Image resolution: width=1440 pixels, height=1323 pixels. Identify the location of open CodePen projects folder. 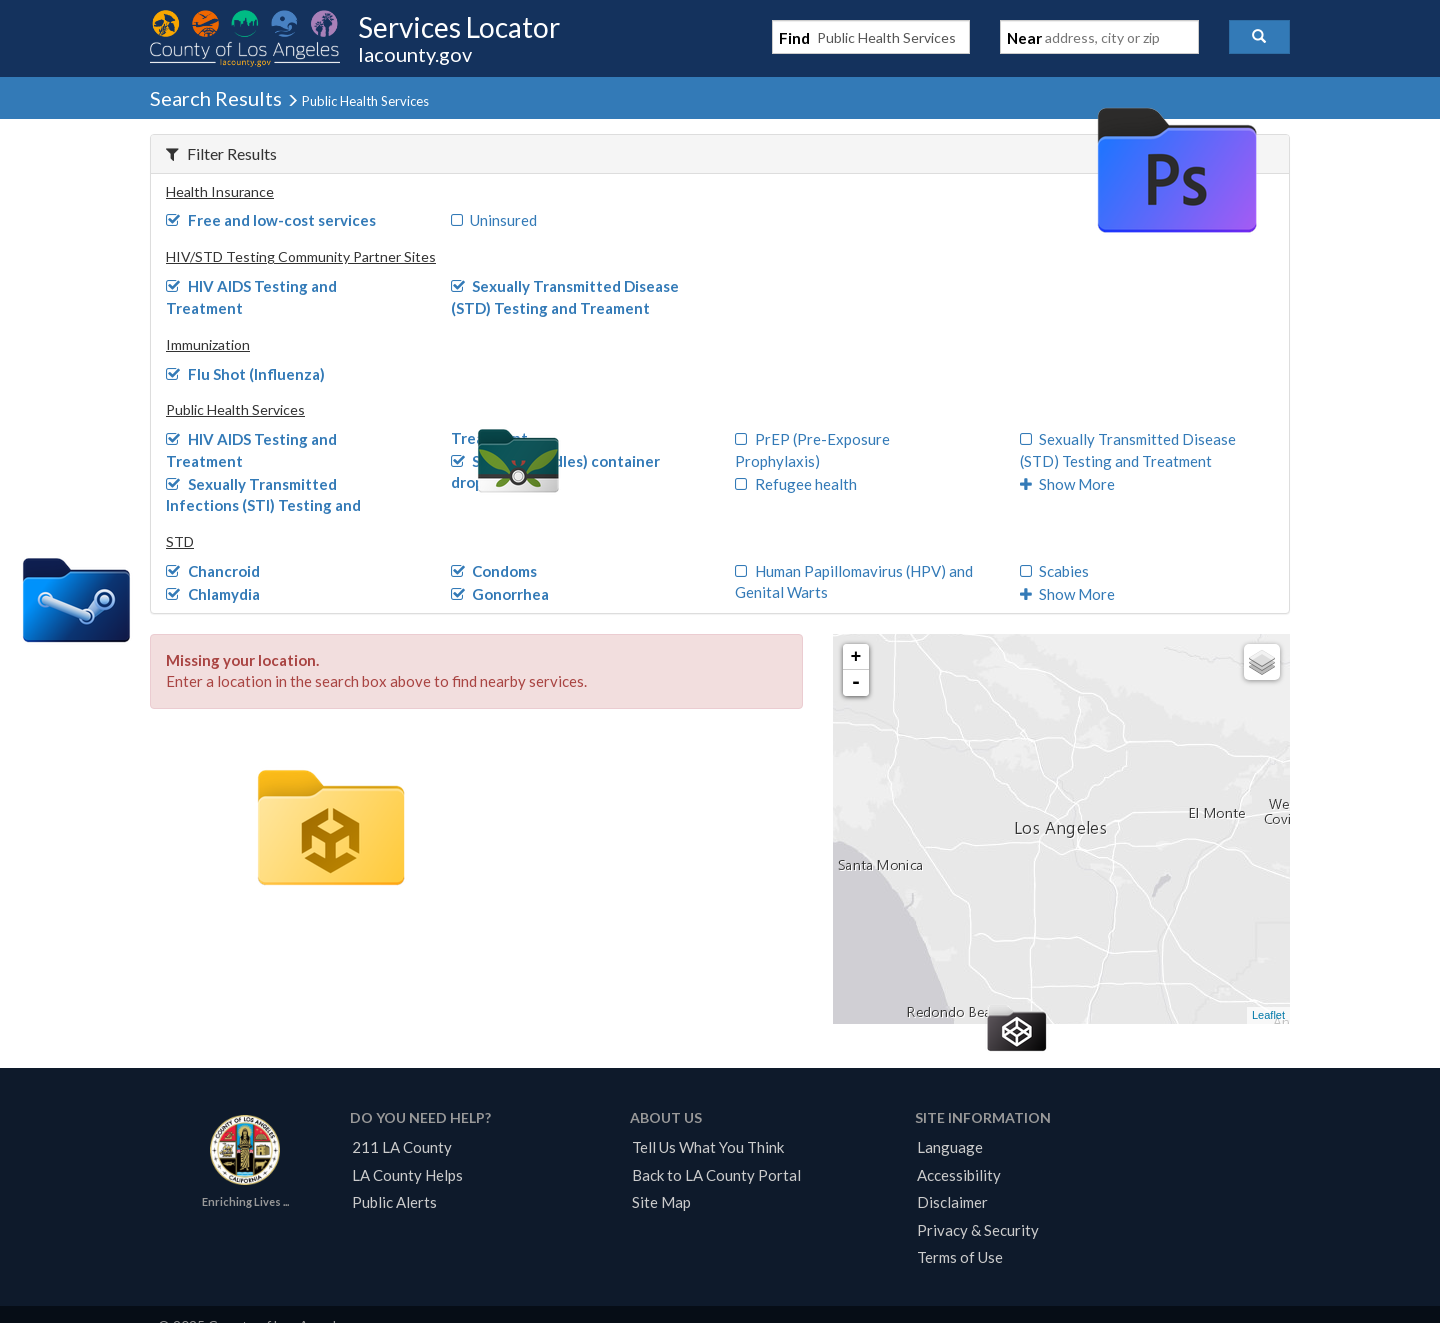
(1016, 1029).